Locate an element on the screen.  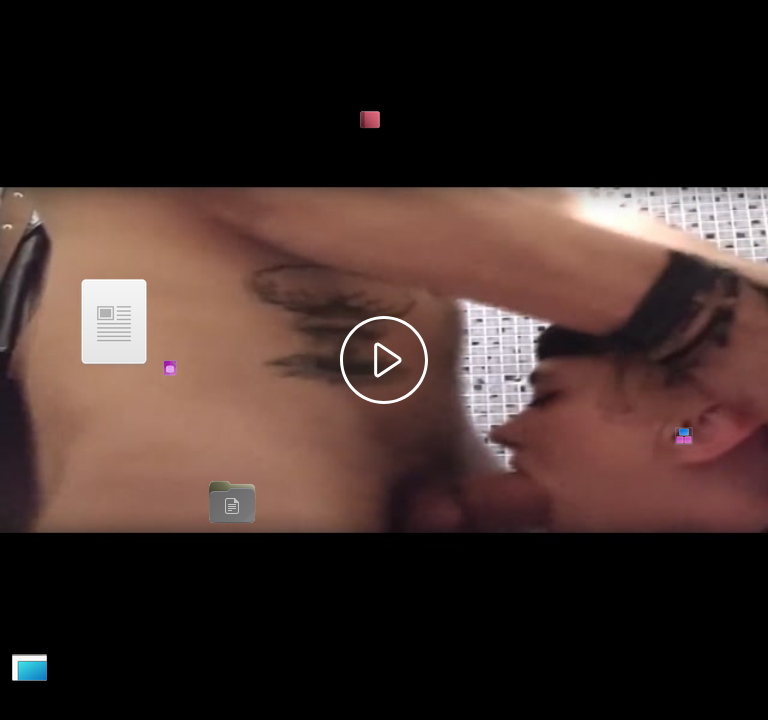
access desktop folder contents is located at coordinates (370, 119).